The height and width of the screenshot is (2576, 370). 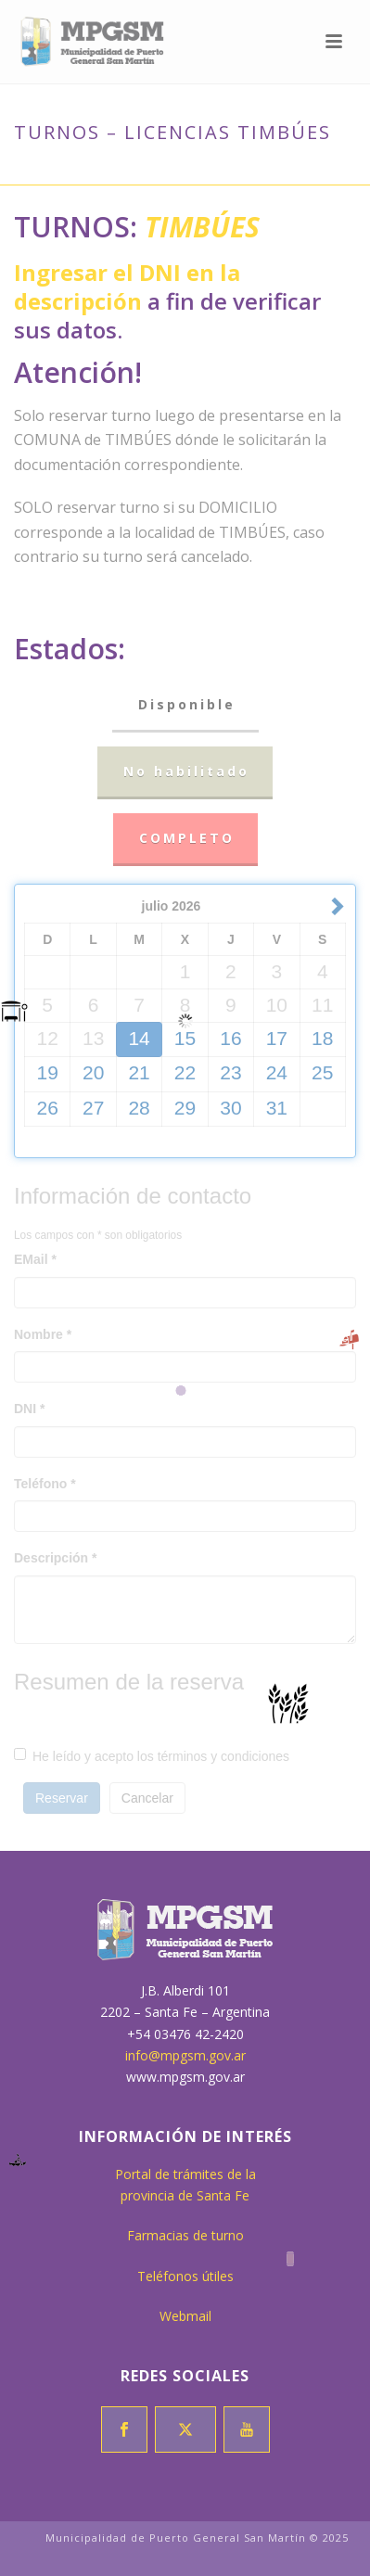 I want to click on access your mailbox or inbox, so click(x=349, y=1339).